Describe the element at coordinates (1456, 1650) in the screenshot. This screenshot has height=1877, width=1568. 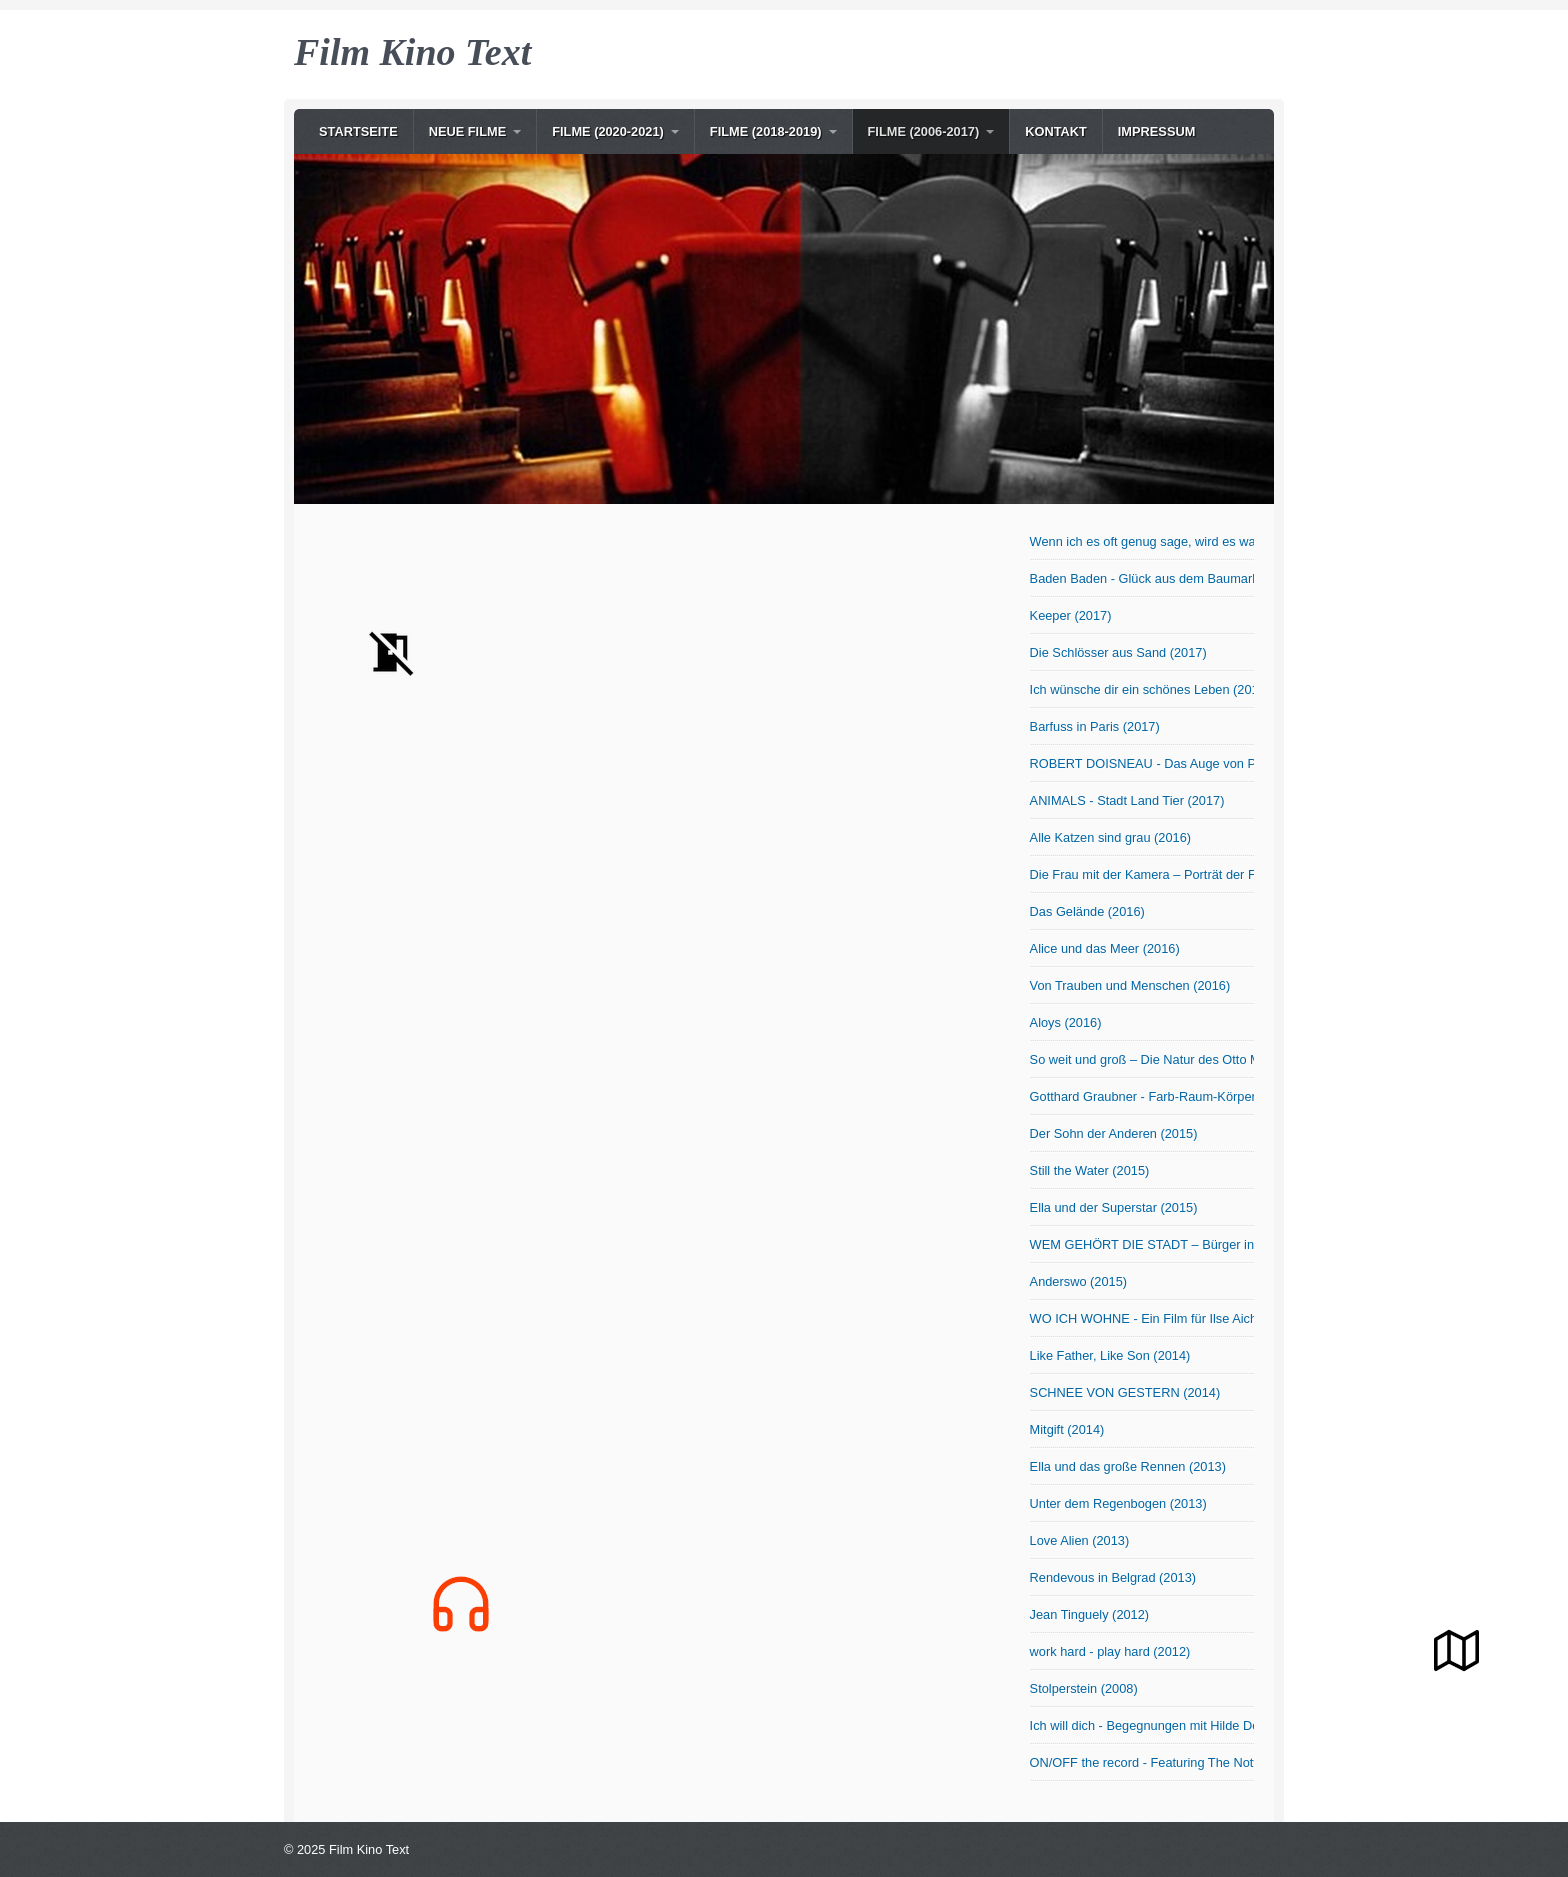
I see `view map or navigation` at that location.